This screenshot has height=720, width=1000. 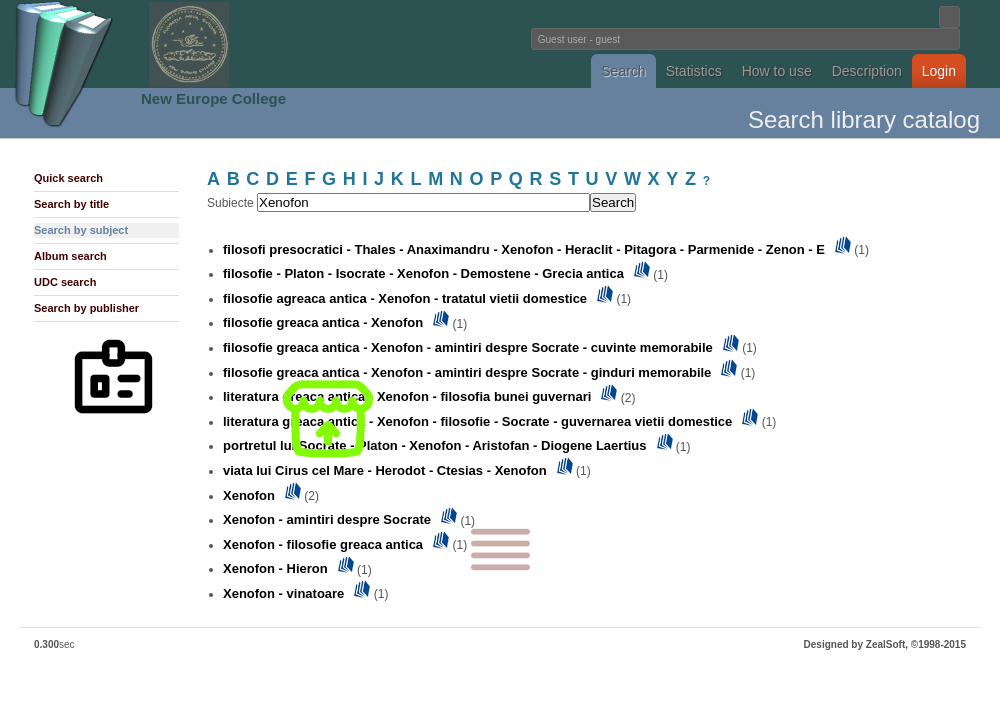 I want to click on visit itch.io game marketplace, so click(x=328, y=417).